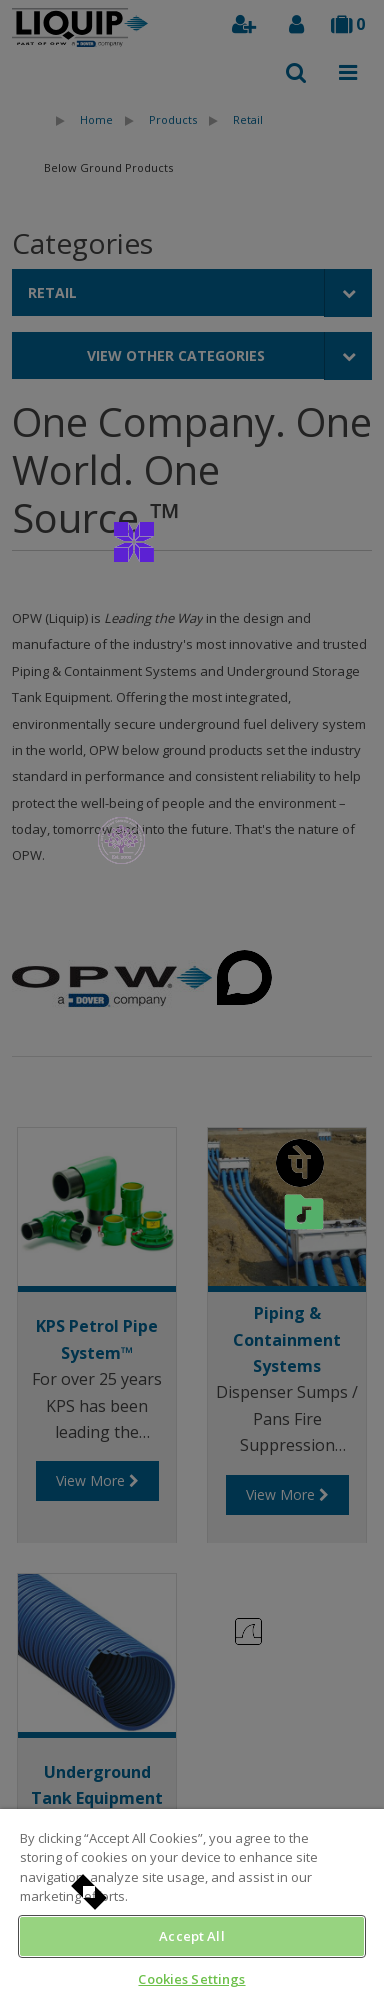  I want to click on open PhonePe payment app, so click(300, 1163).